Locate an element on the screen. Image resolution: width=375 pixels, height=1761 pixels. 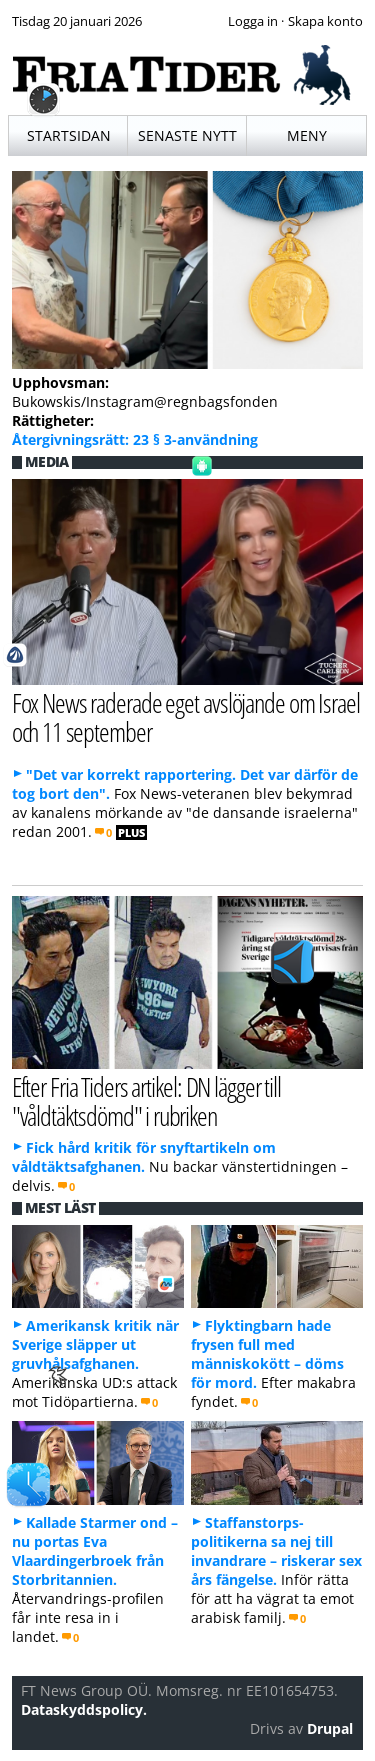
open kate text editor is located at coordinates (58, 1375).